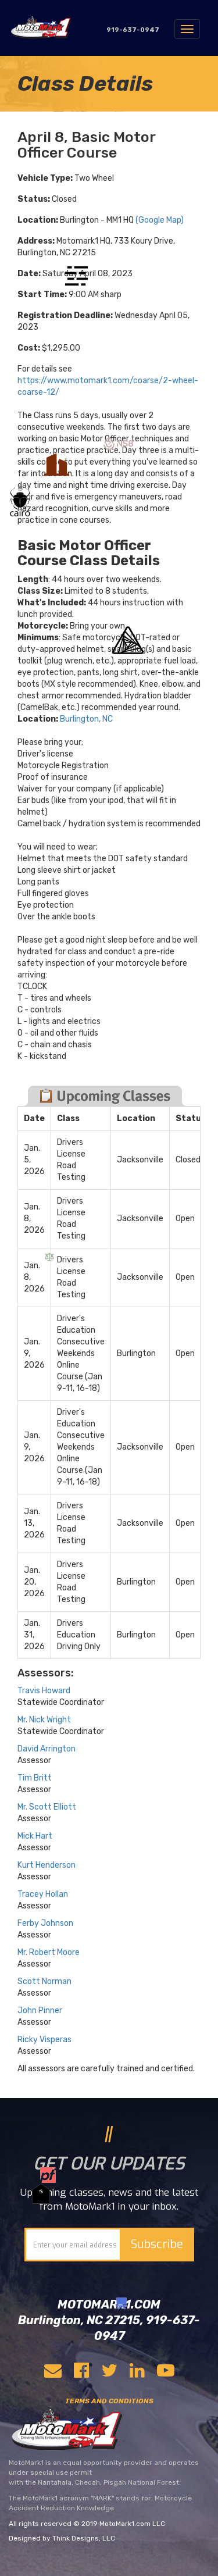  Describe the element at coordinates (118, 444) in the screenshot. I see `NS8 brand logo` at that location.